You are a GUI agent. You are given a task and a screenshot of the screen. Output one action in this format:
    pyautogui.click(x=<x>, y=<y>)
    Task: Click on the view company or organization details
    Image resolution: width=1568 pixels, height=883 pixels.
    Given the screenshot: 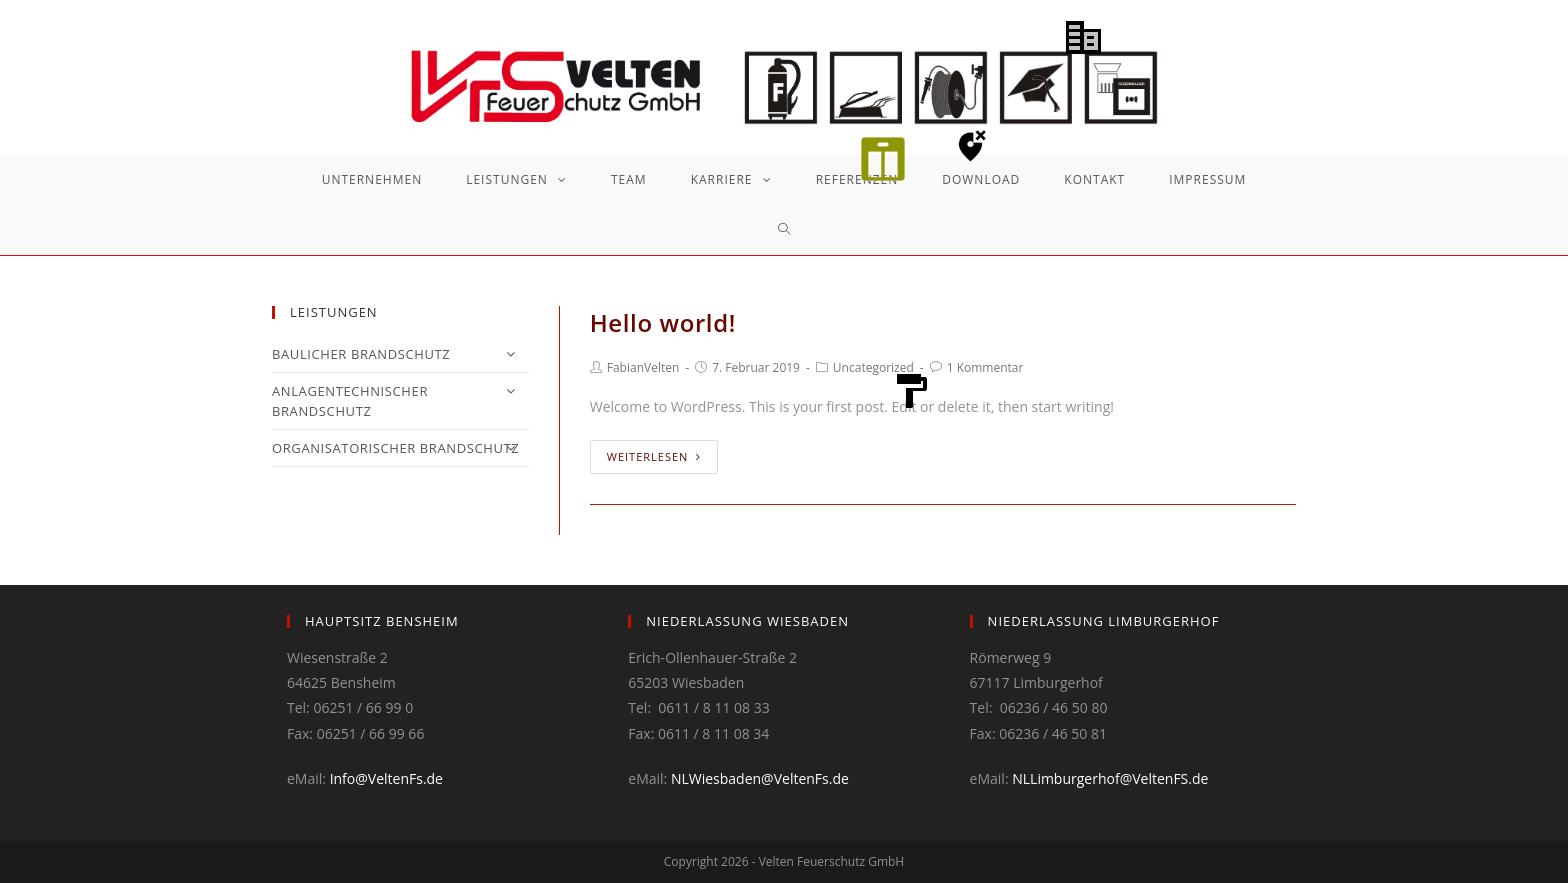 What is the action you would take?
    pyautogui.click(x=1083, y=37)
    